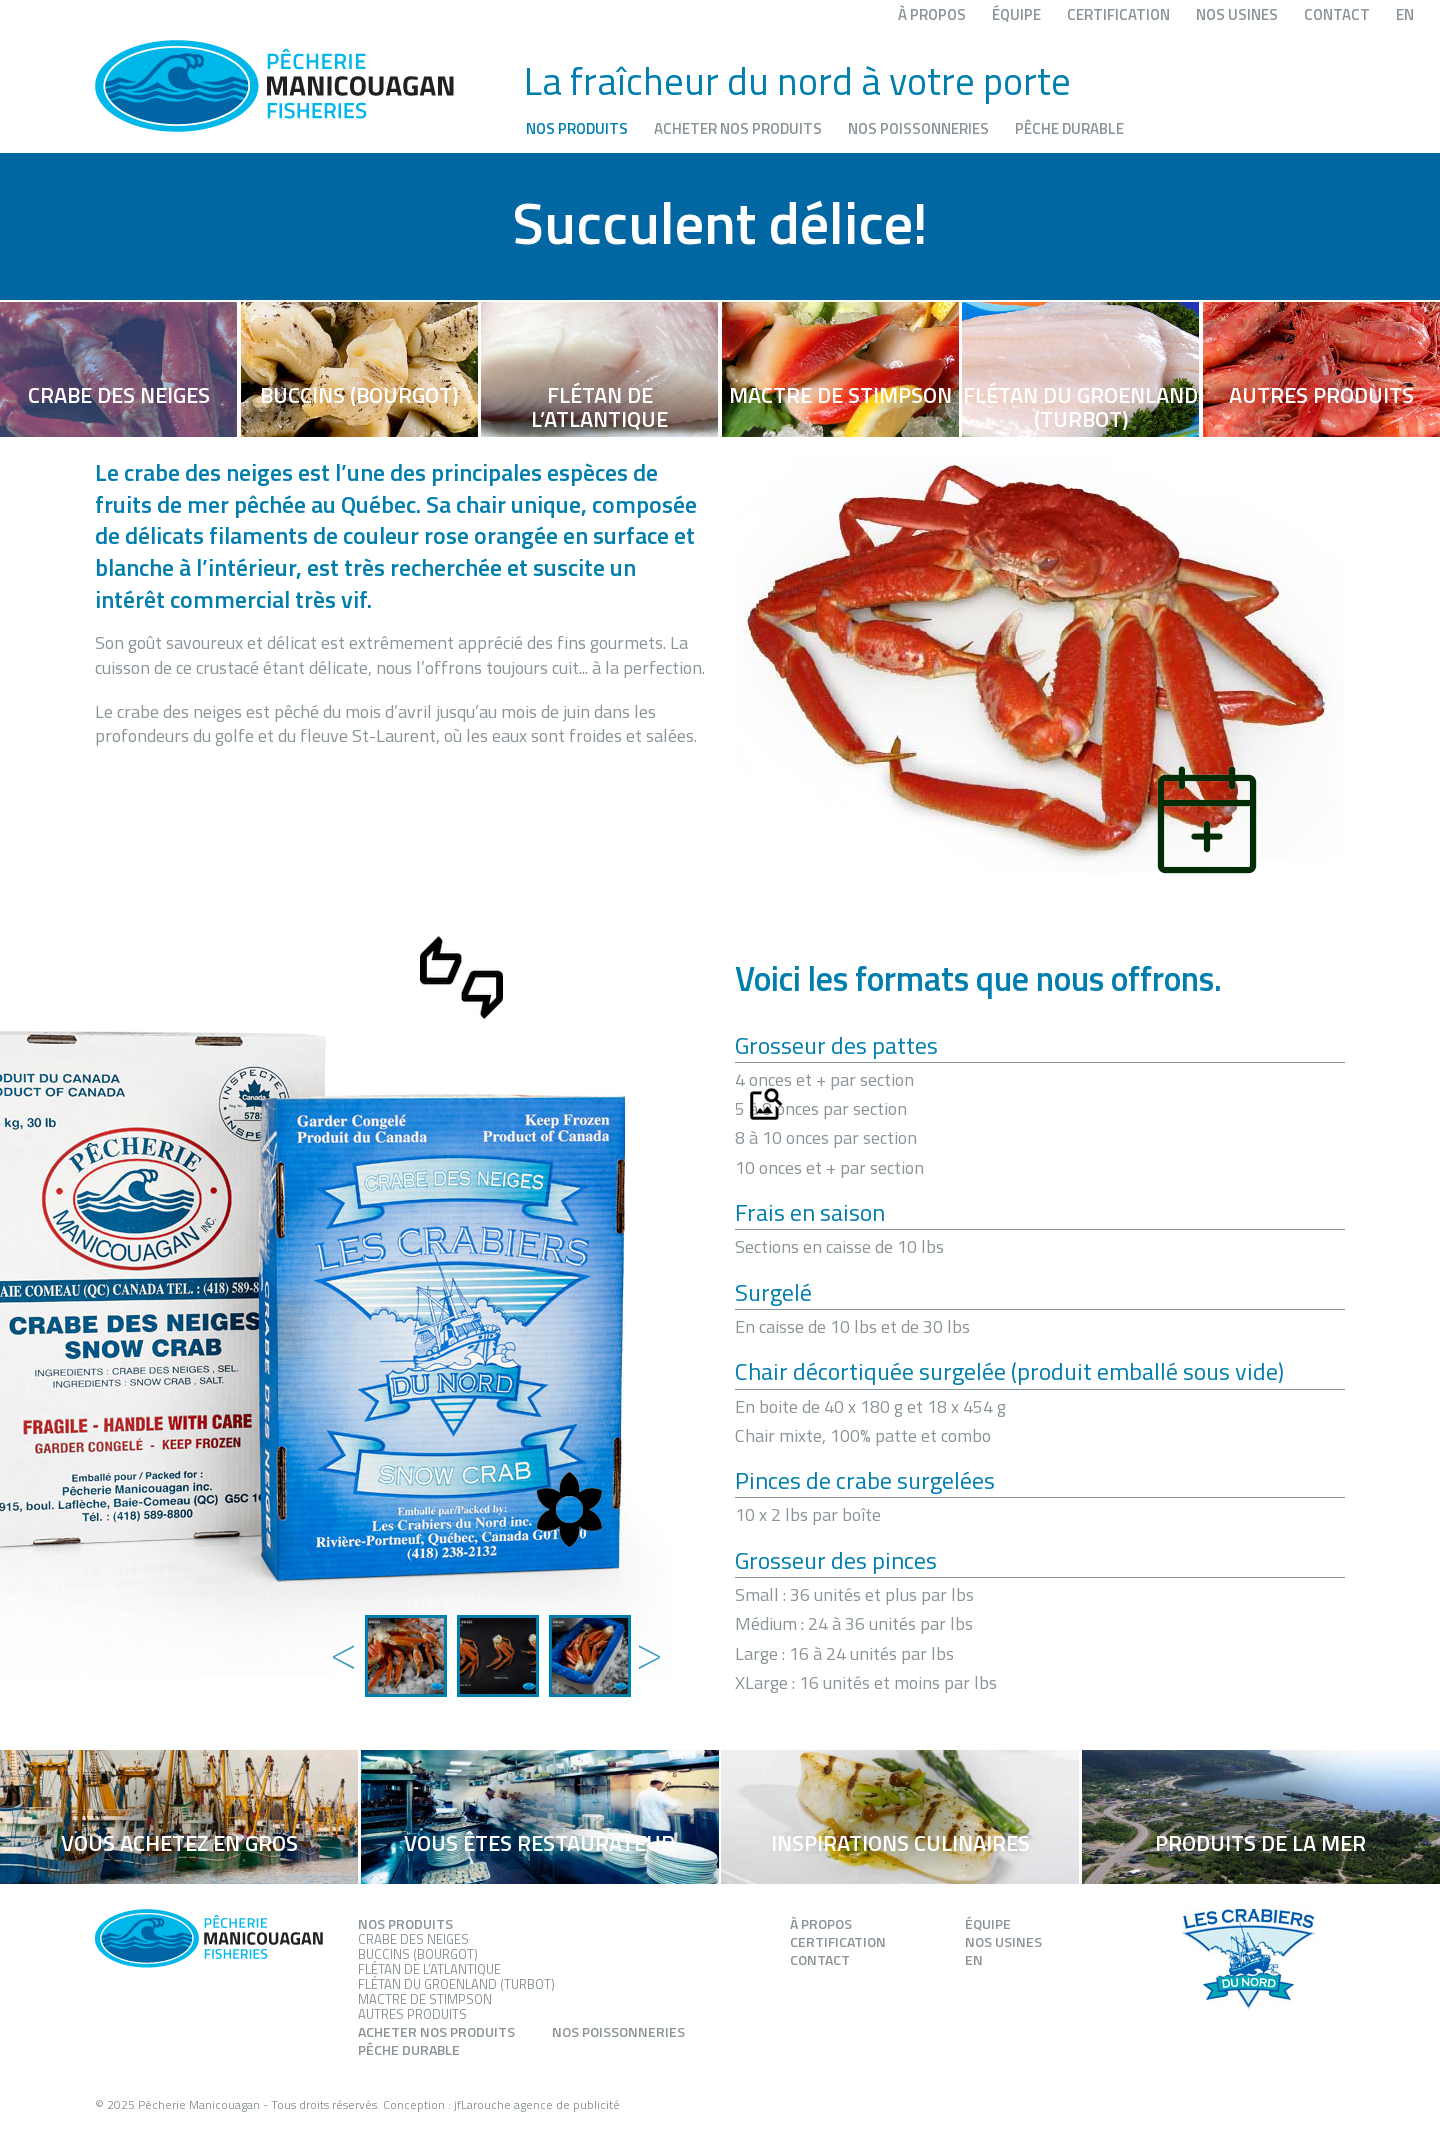  Describe the element at coordinates (1207, 824) in the screenshot. I see `add a new calendar event` at that location.